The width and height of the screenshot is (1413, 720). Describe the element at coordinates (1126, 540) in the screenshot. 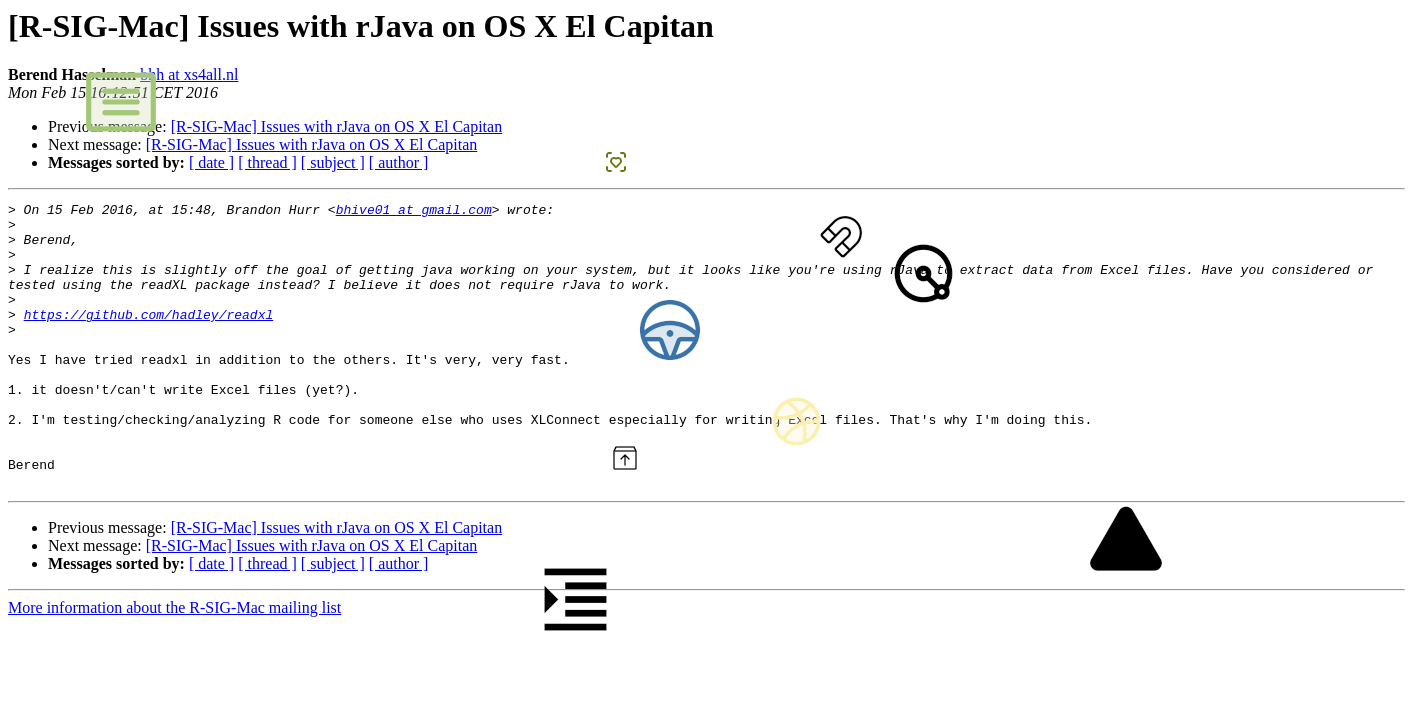

I see `indicates a warning or alert status` at that location.